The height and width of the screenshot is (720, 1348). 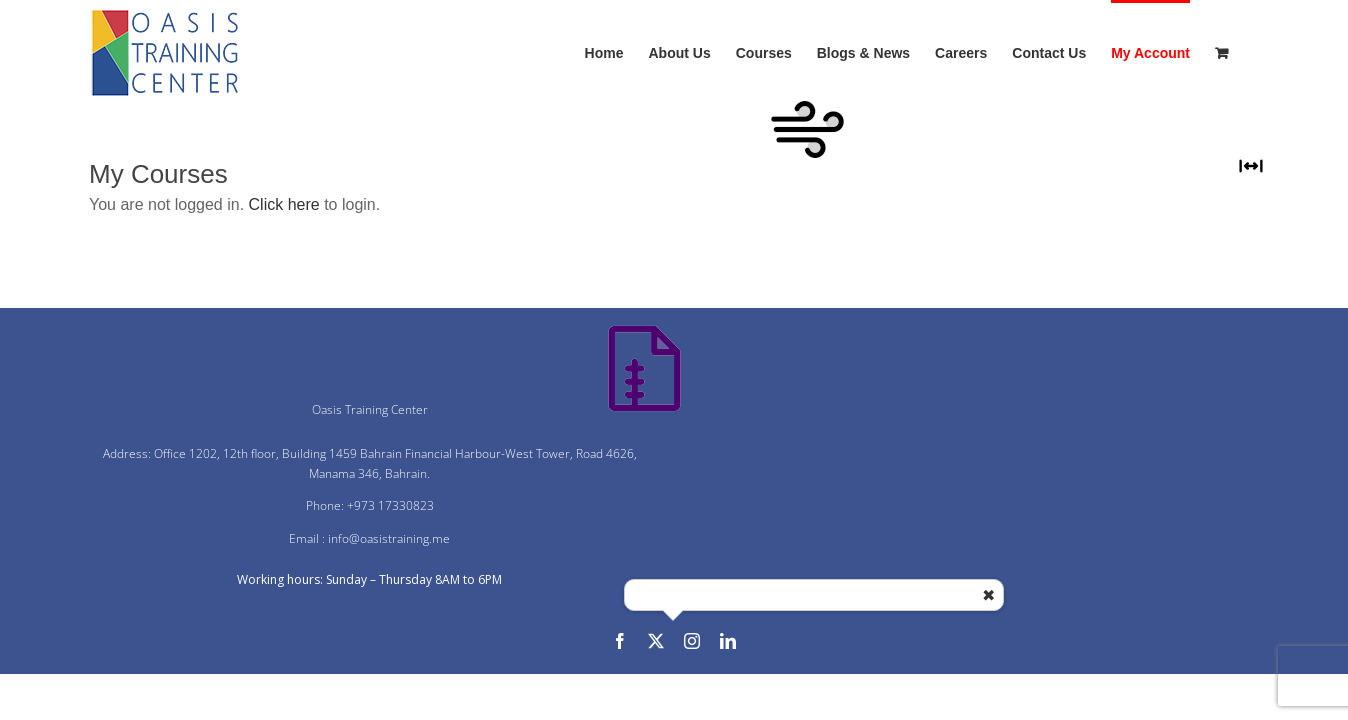 What do you see at coordinates (807, 129) in the screenshot?
I see `view current wind conditions` at bounding box center [807, 129].